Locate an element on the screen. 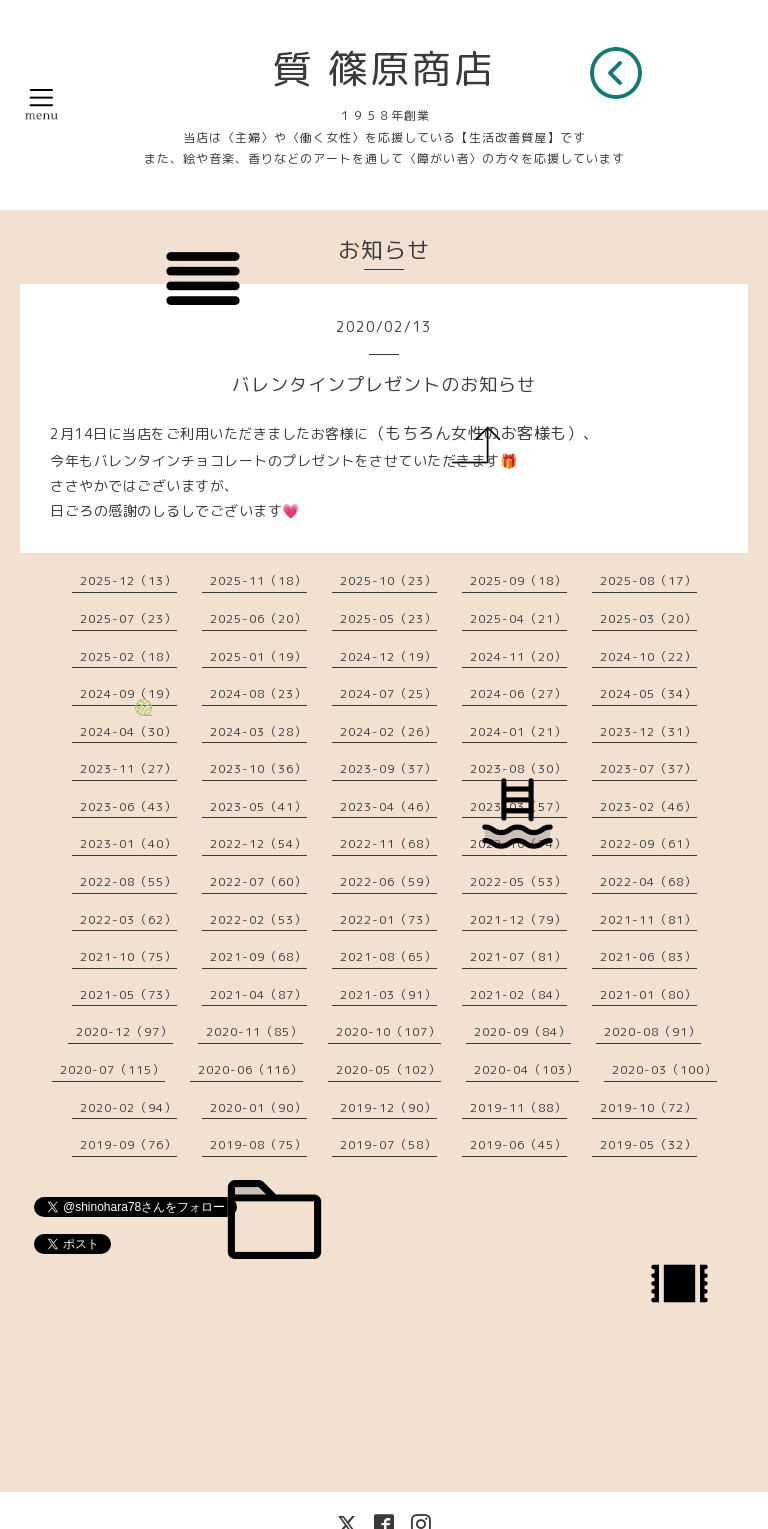  open folder to view files is located at coordinates (274, 1219).